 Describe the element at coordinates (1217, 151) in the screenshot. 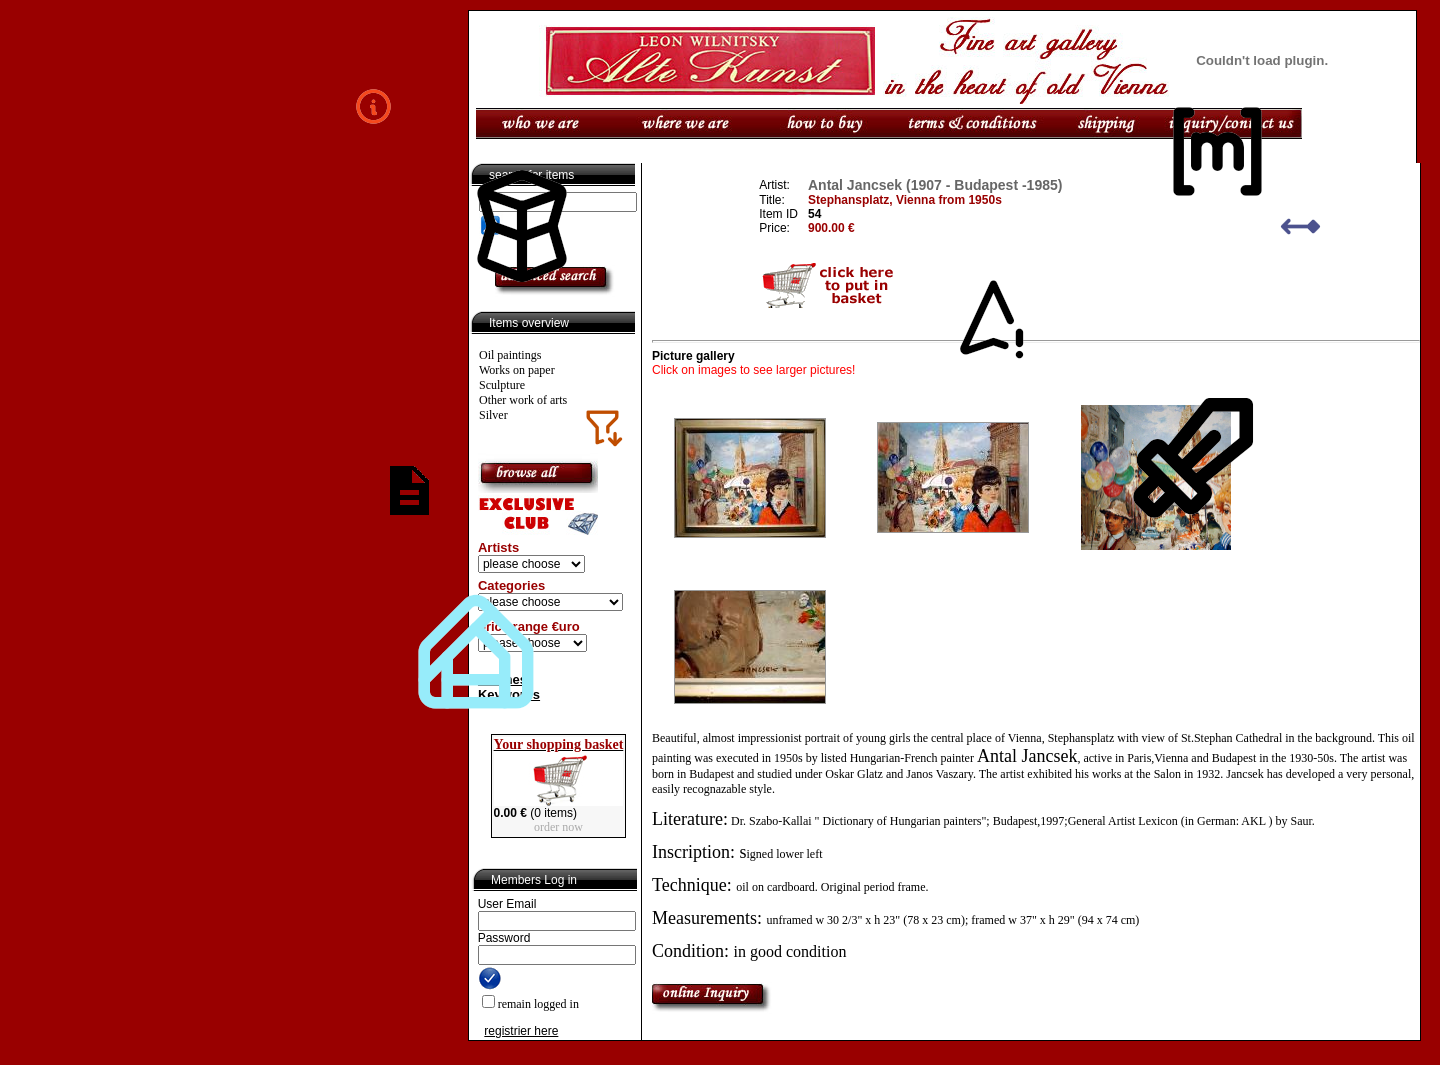

I see `connect to matrix decentralized chat network` at that location.